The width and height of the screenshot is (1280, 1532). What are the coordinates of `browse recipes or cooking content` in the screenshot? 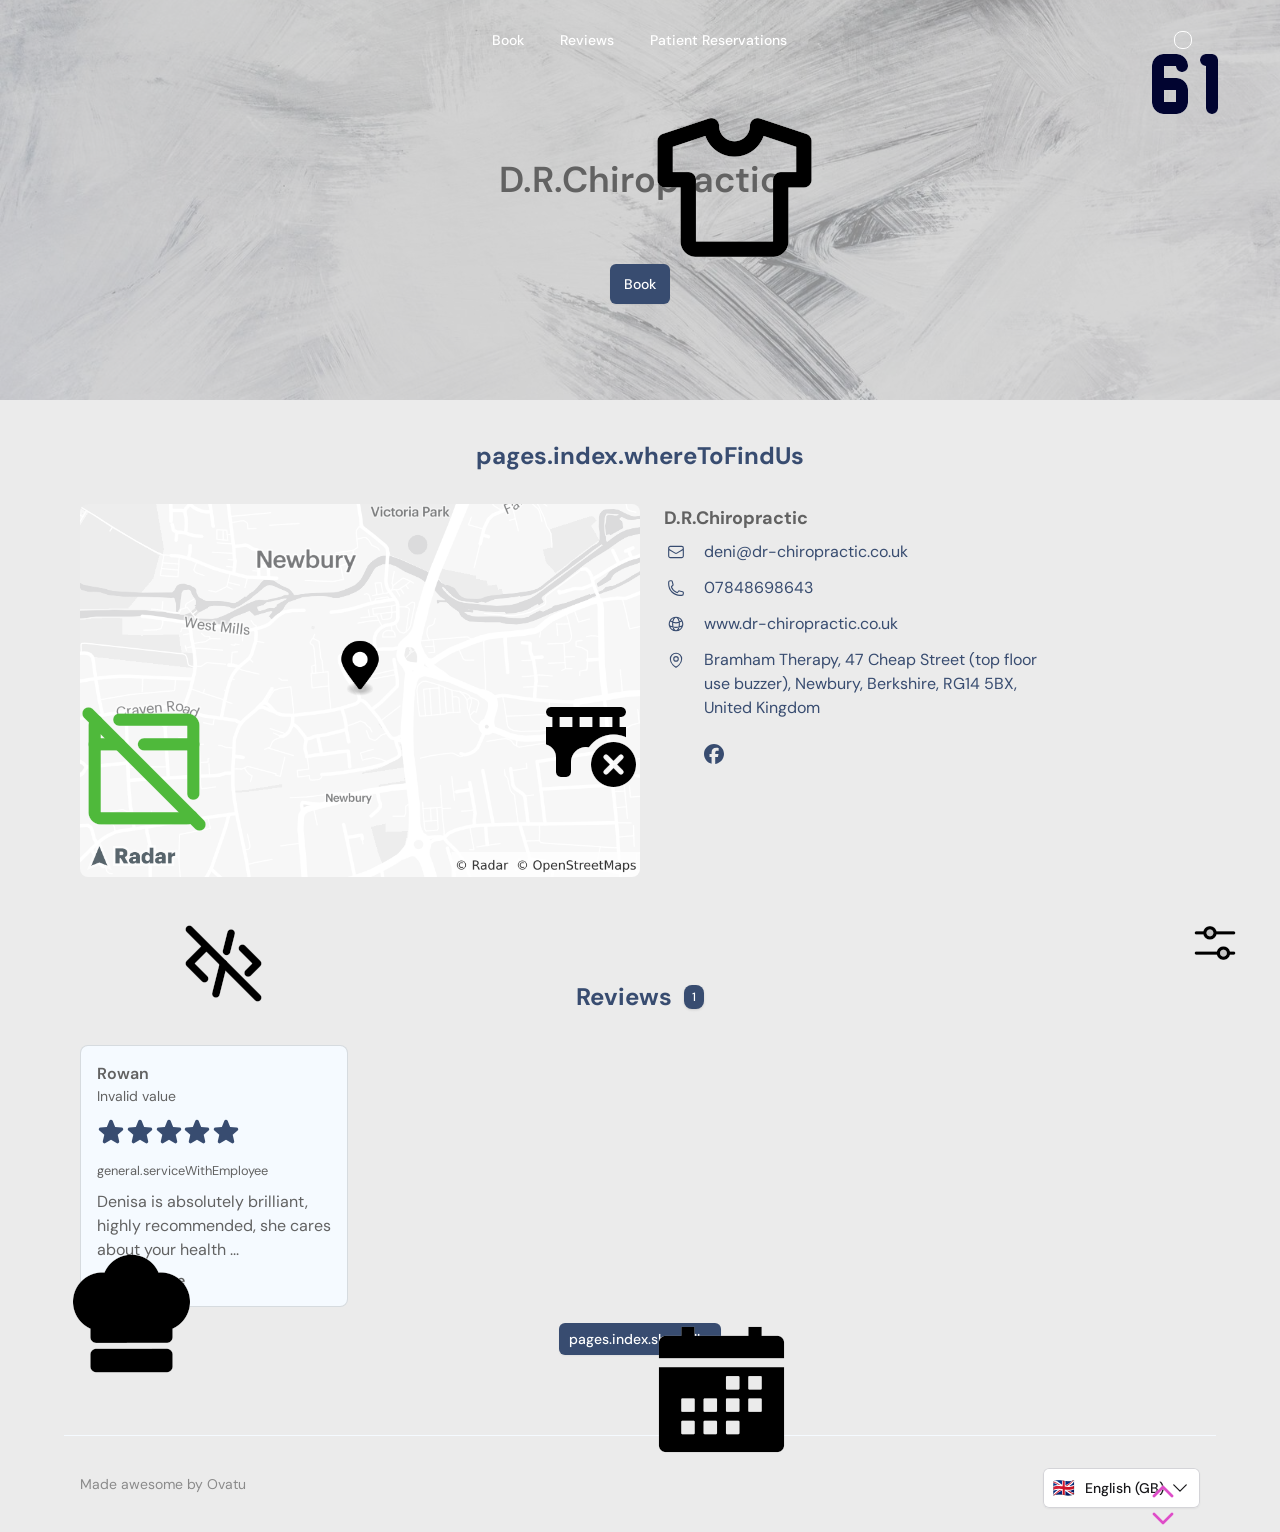 It's located at (131, 1313).